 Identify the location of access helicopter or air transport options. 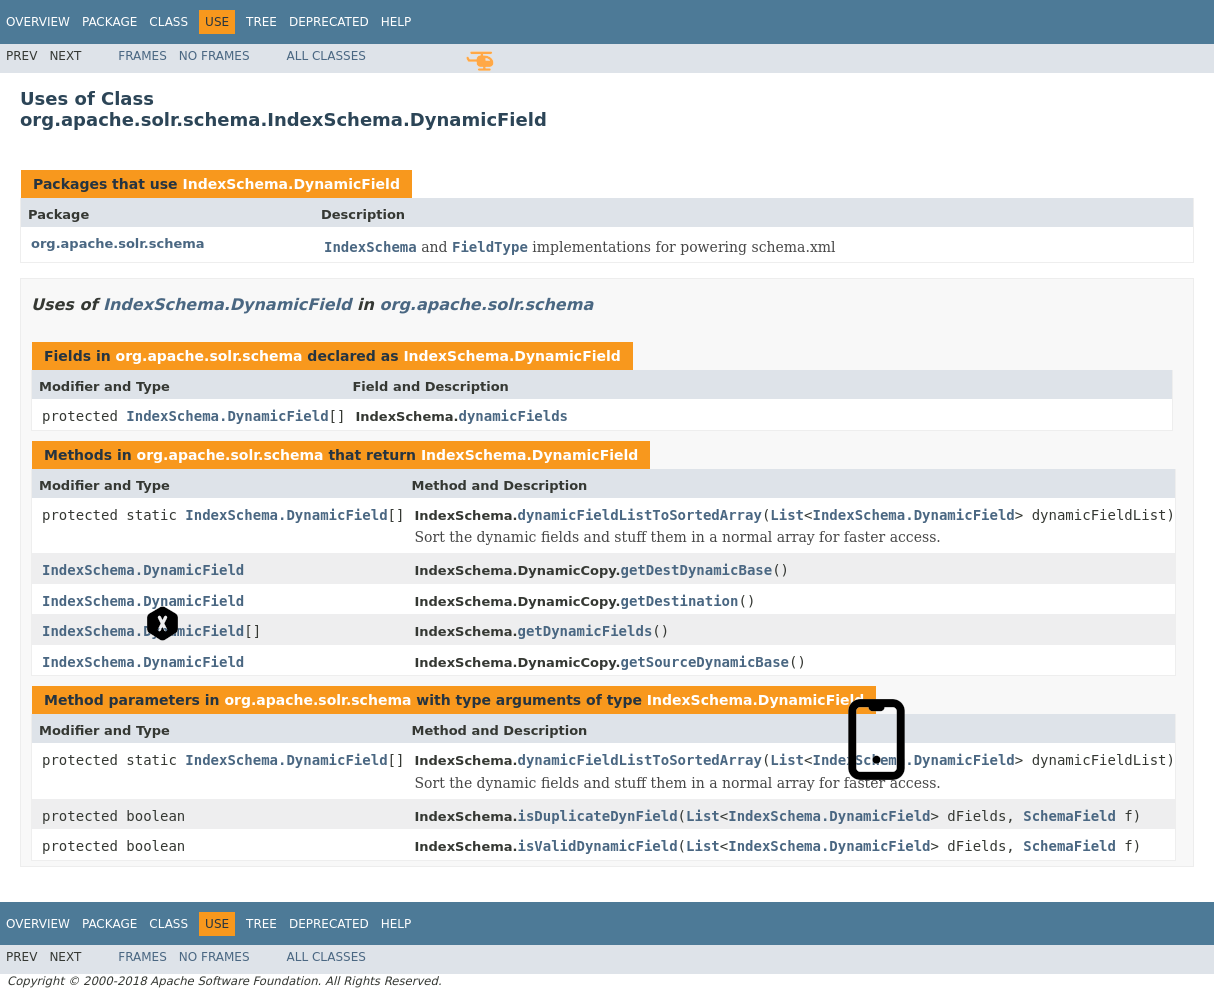
(480, 60).